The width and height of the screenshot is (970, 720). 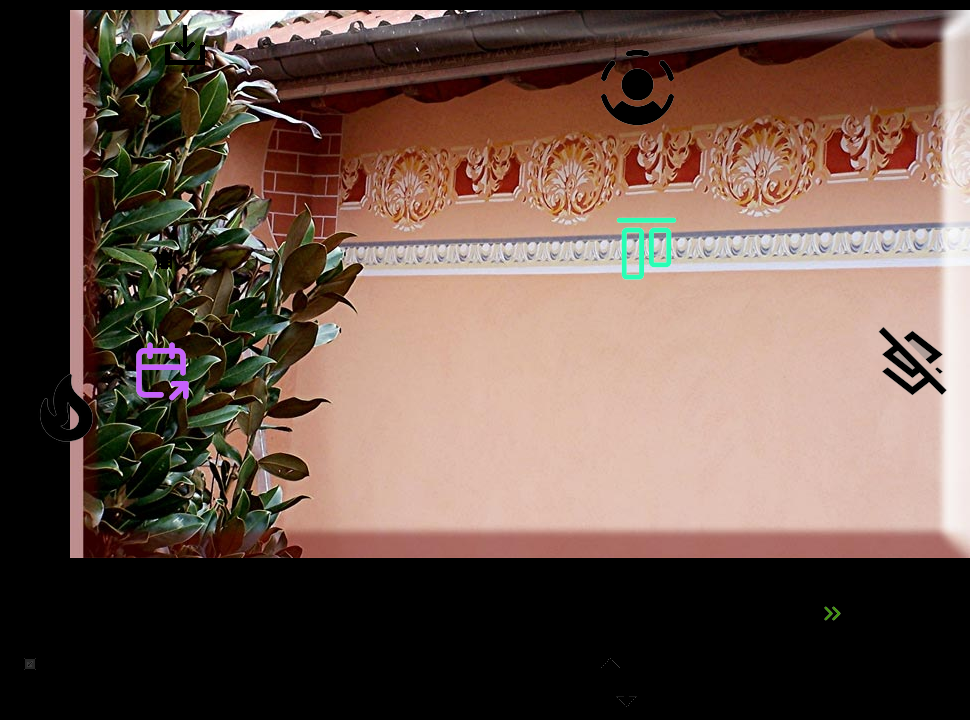 What do you see at coordinates (30, 664) in the screenshot?
I see `move content to bottom-left corner` at bounding box center [30, 664].